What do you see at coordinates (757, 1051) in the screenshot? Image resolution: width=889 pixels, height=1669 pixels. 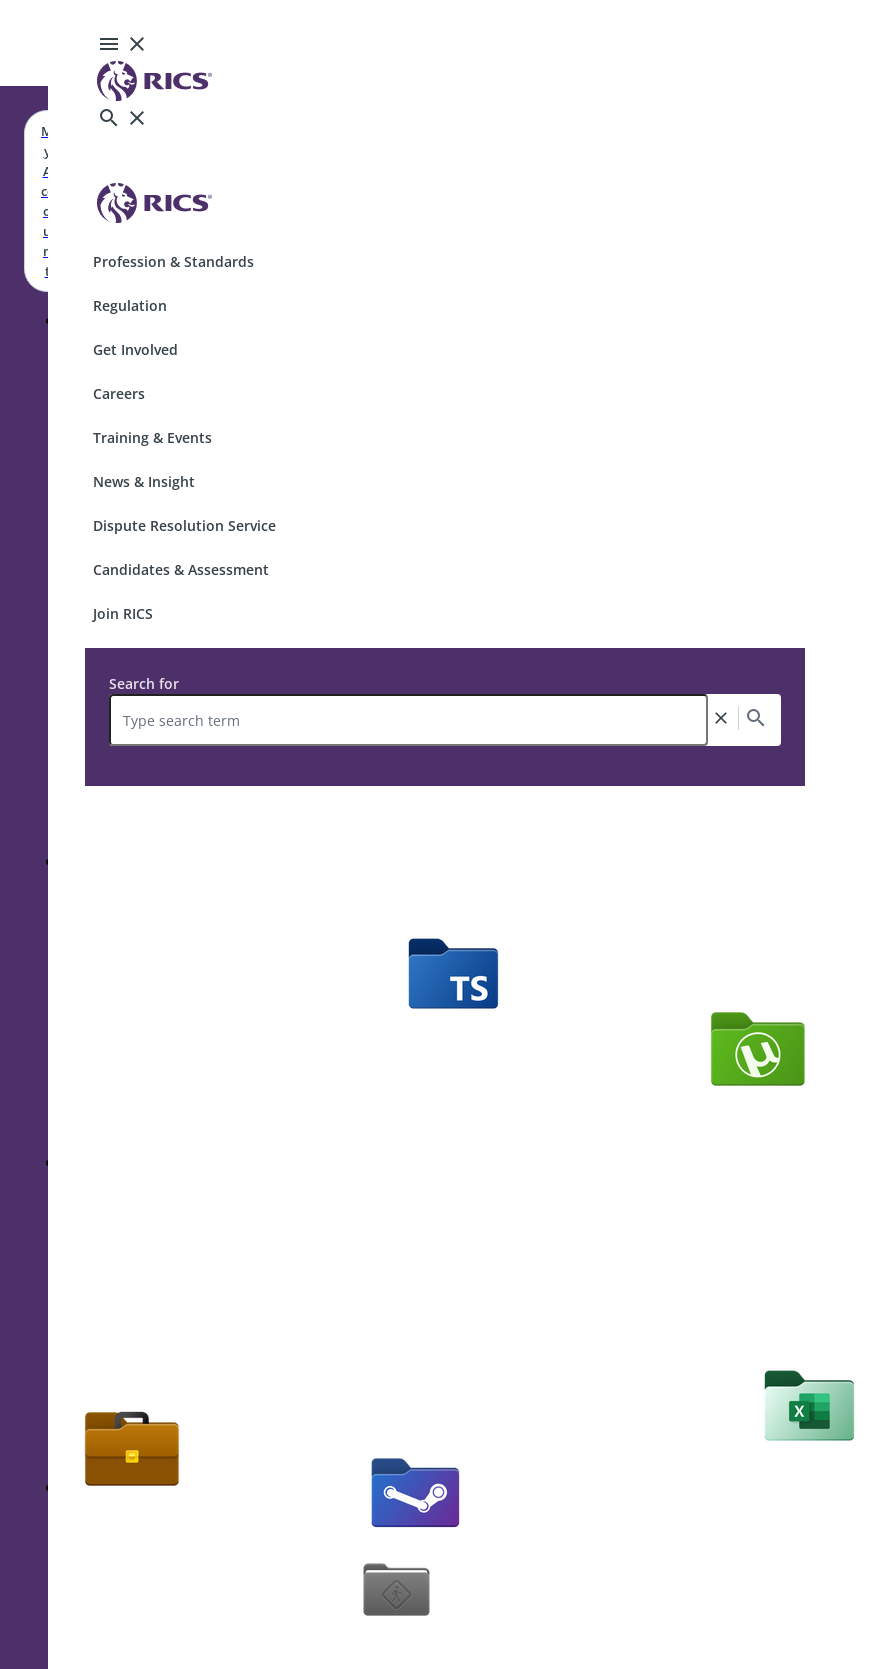 I see `folder containing uTorrent downloads` at bounding box center [757, 1051].